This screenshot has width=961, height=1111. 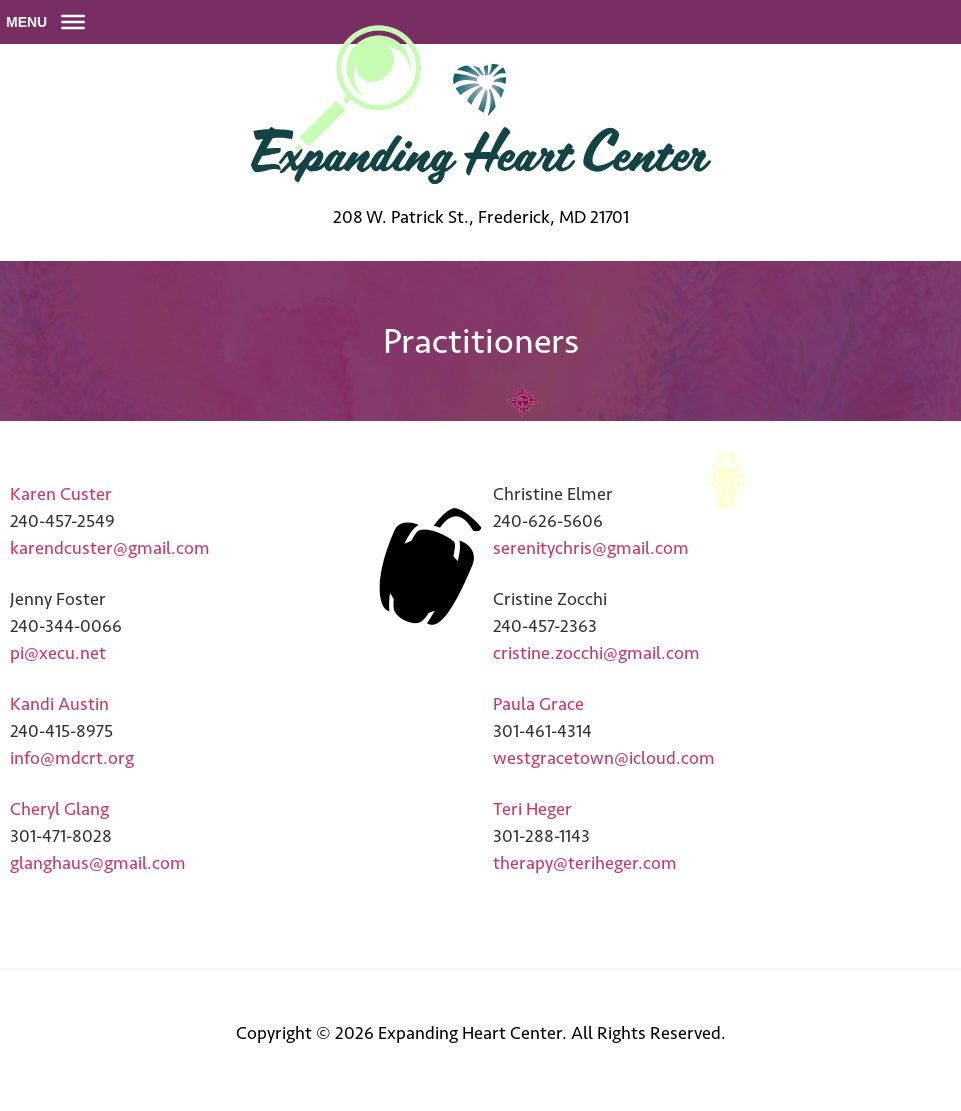 What do you see at coordinates (726, 480) in the screenshot?
I see `equip spiked armor to your character` at bounding box center [726, 480].